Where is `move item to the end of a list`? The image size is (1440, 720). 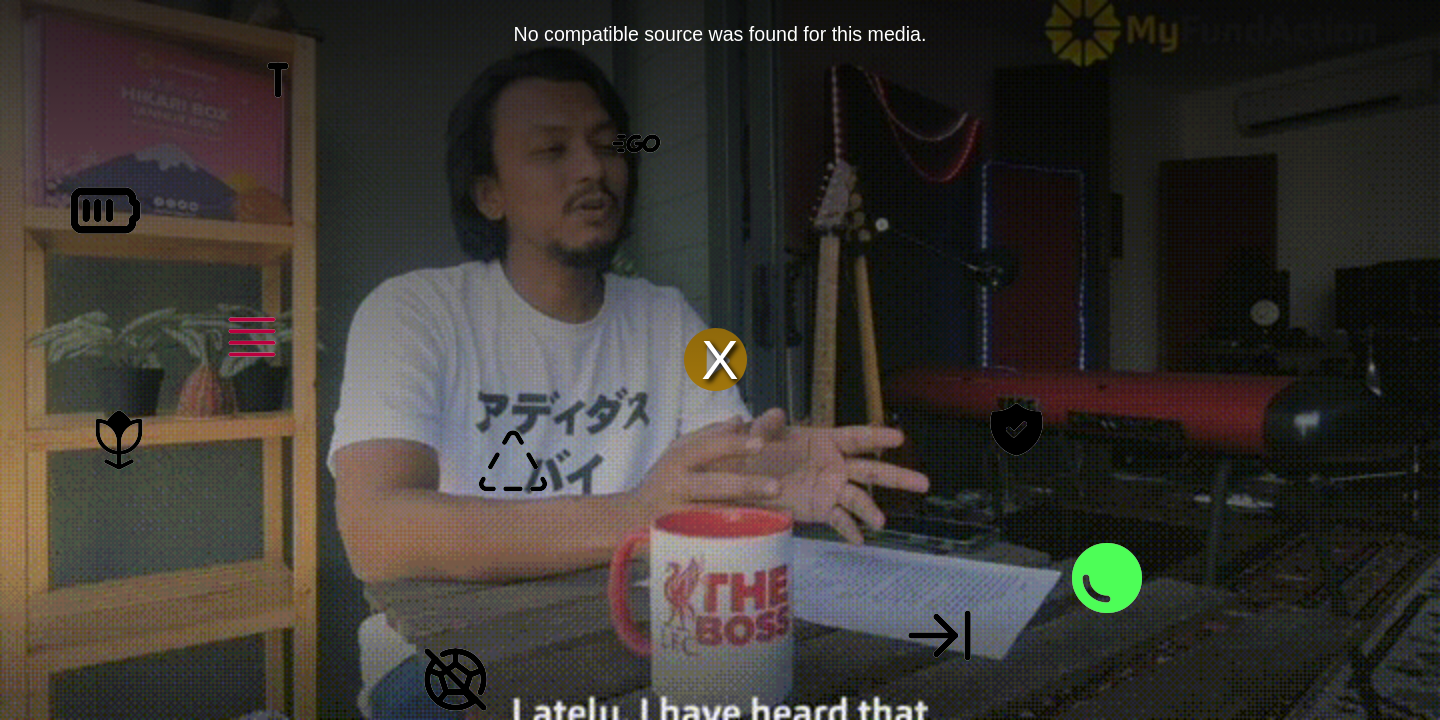 move item to the end of a list is located at coordinates (939, 635).